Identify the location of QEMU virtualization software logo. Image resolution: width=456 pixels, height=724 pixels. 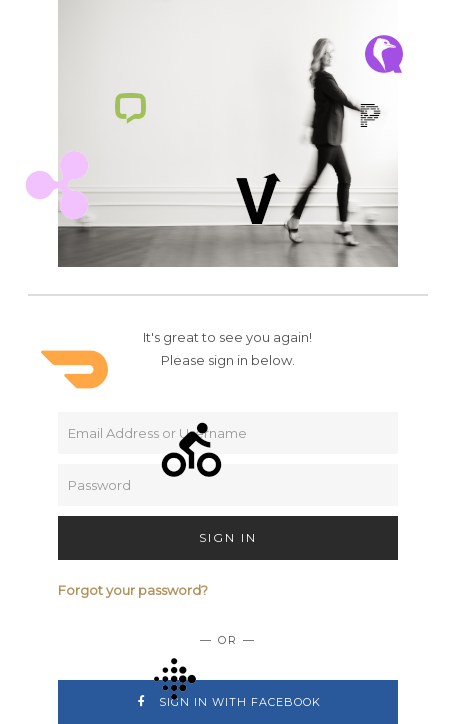
(384, 54).